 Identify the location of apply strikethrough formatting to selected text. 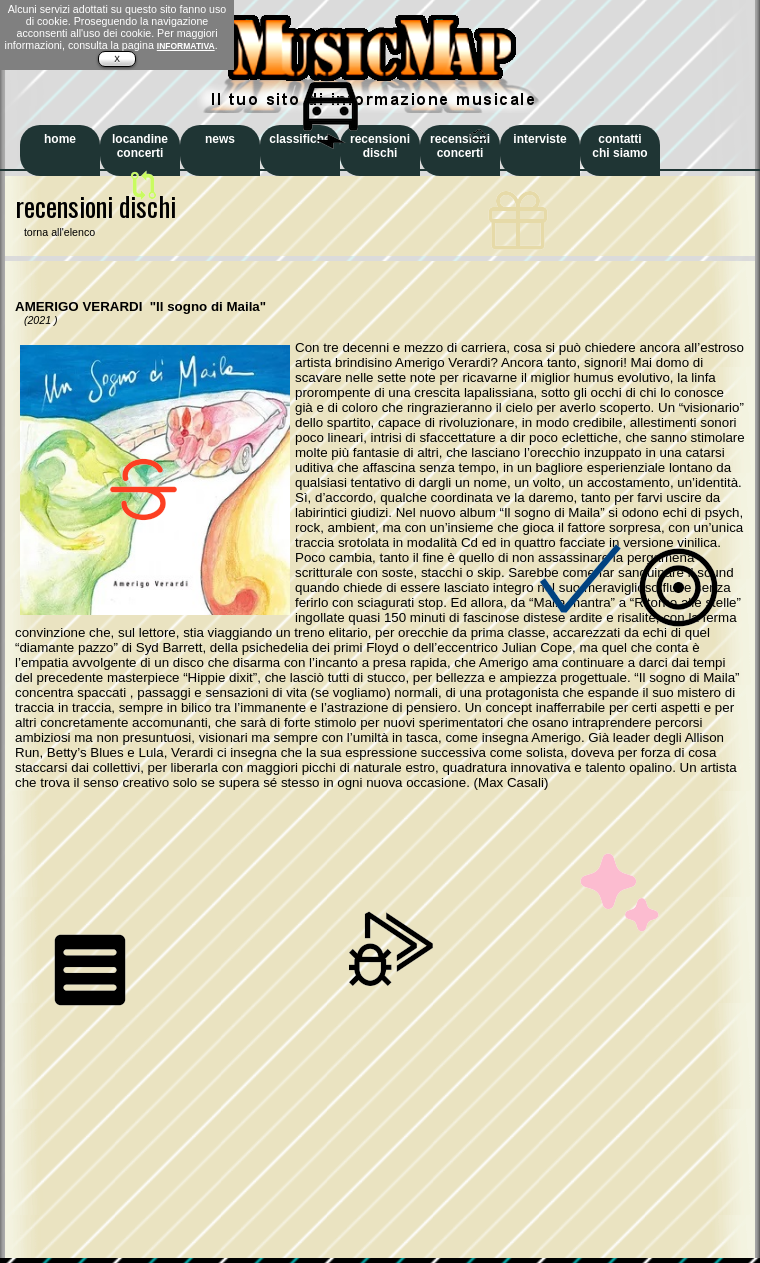
(143, 489).